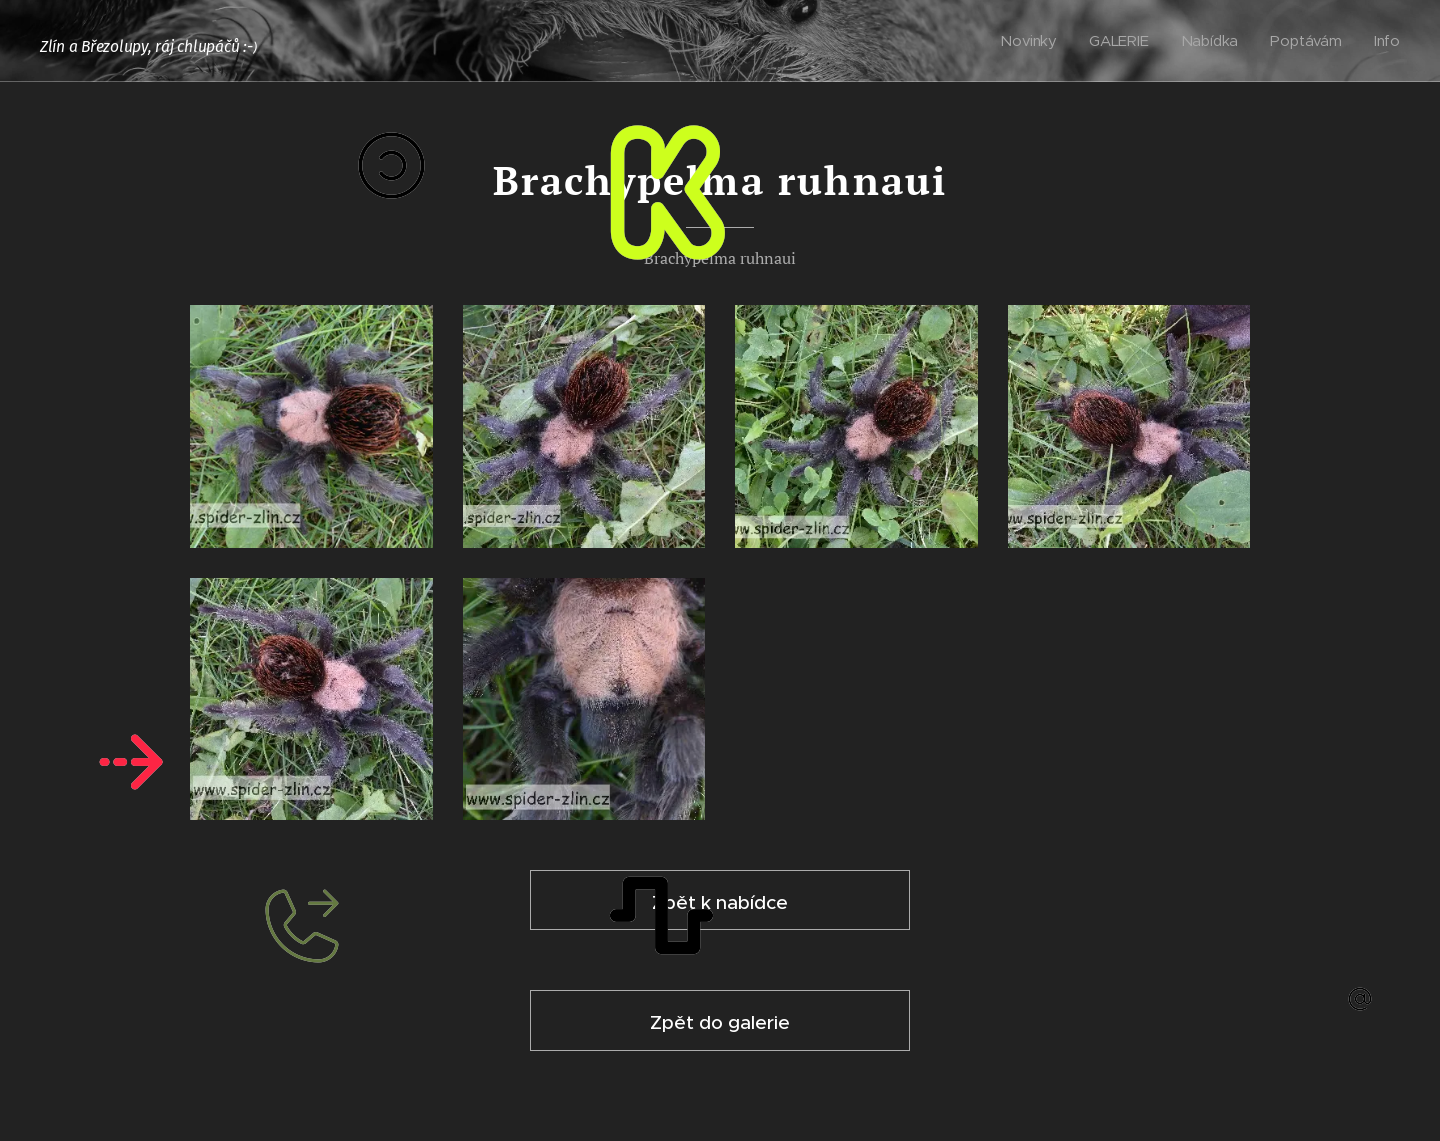 The height and width of the screenshot is (1141, 1440). I want to click on indicates copyleft licensing on content, so click(391, 165).